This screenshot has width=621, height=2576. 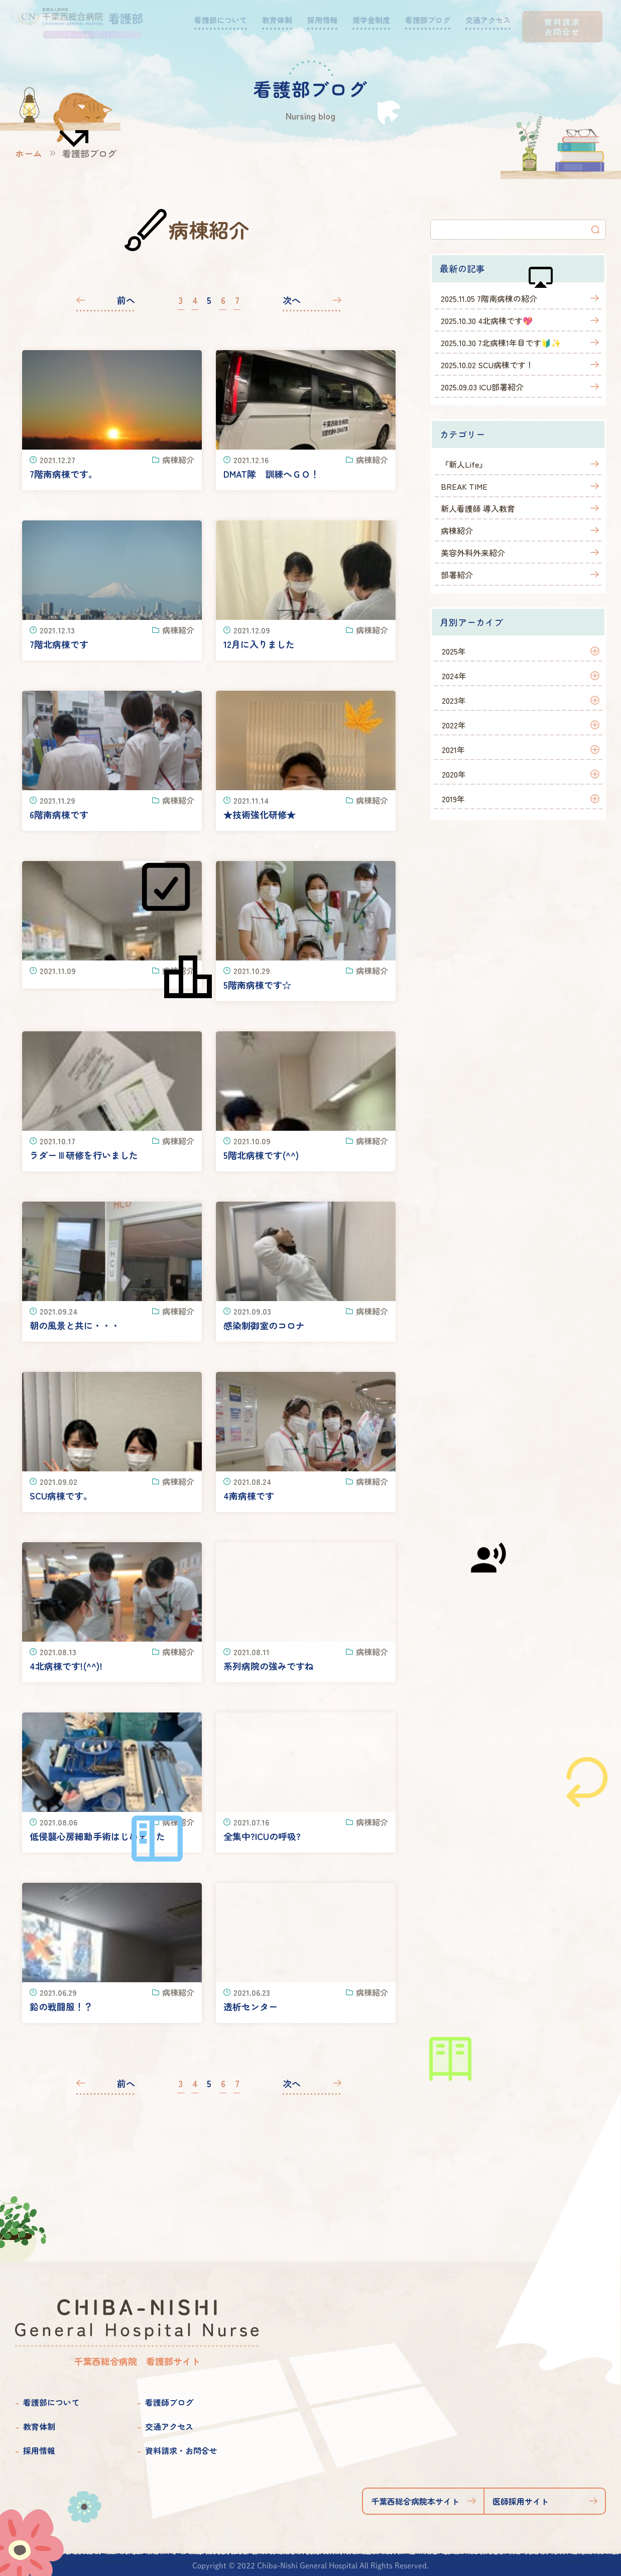 What do you see at coordinates (587, 1782) in the screenshot?
I see `repeat or iterate through a process` at bounding box center [587, 1782].